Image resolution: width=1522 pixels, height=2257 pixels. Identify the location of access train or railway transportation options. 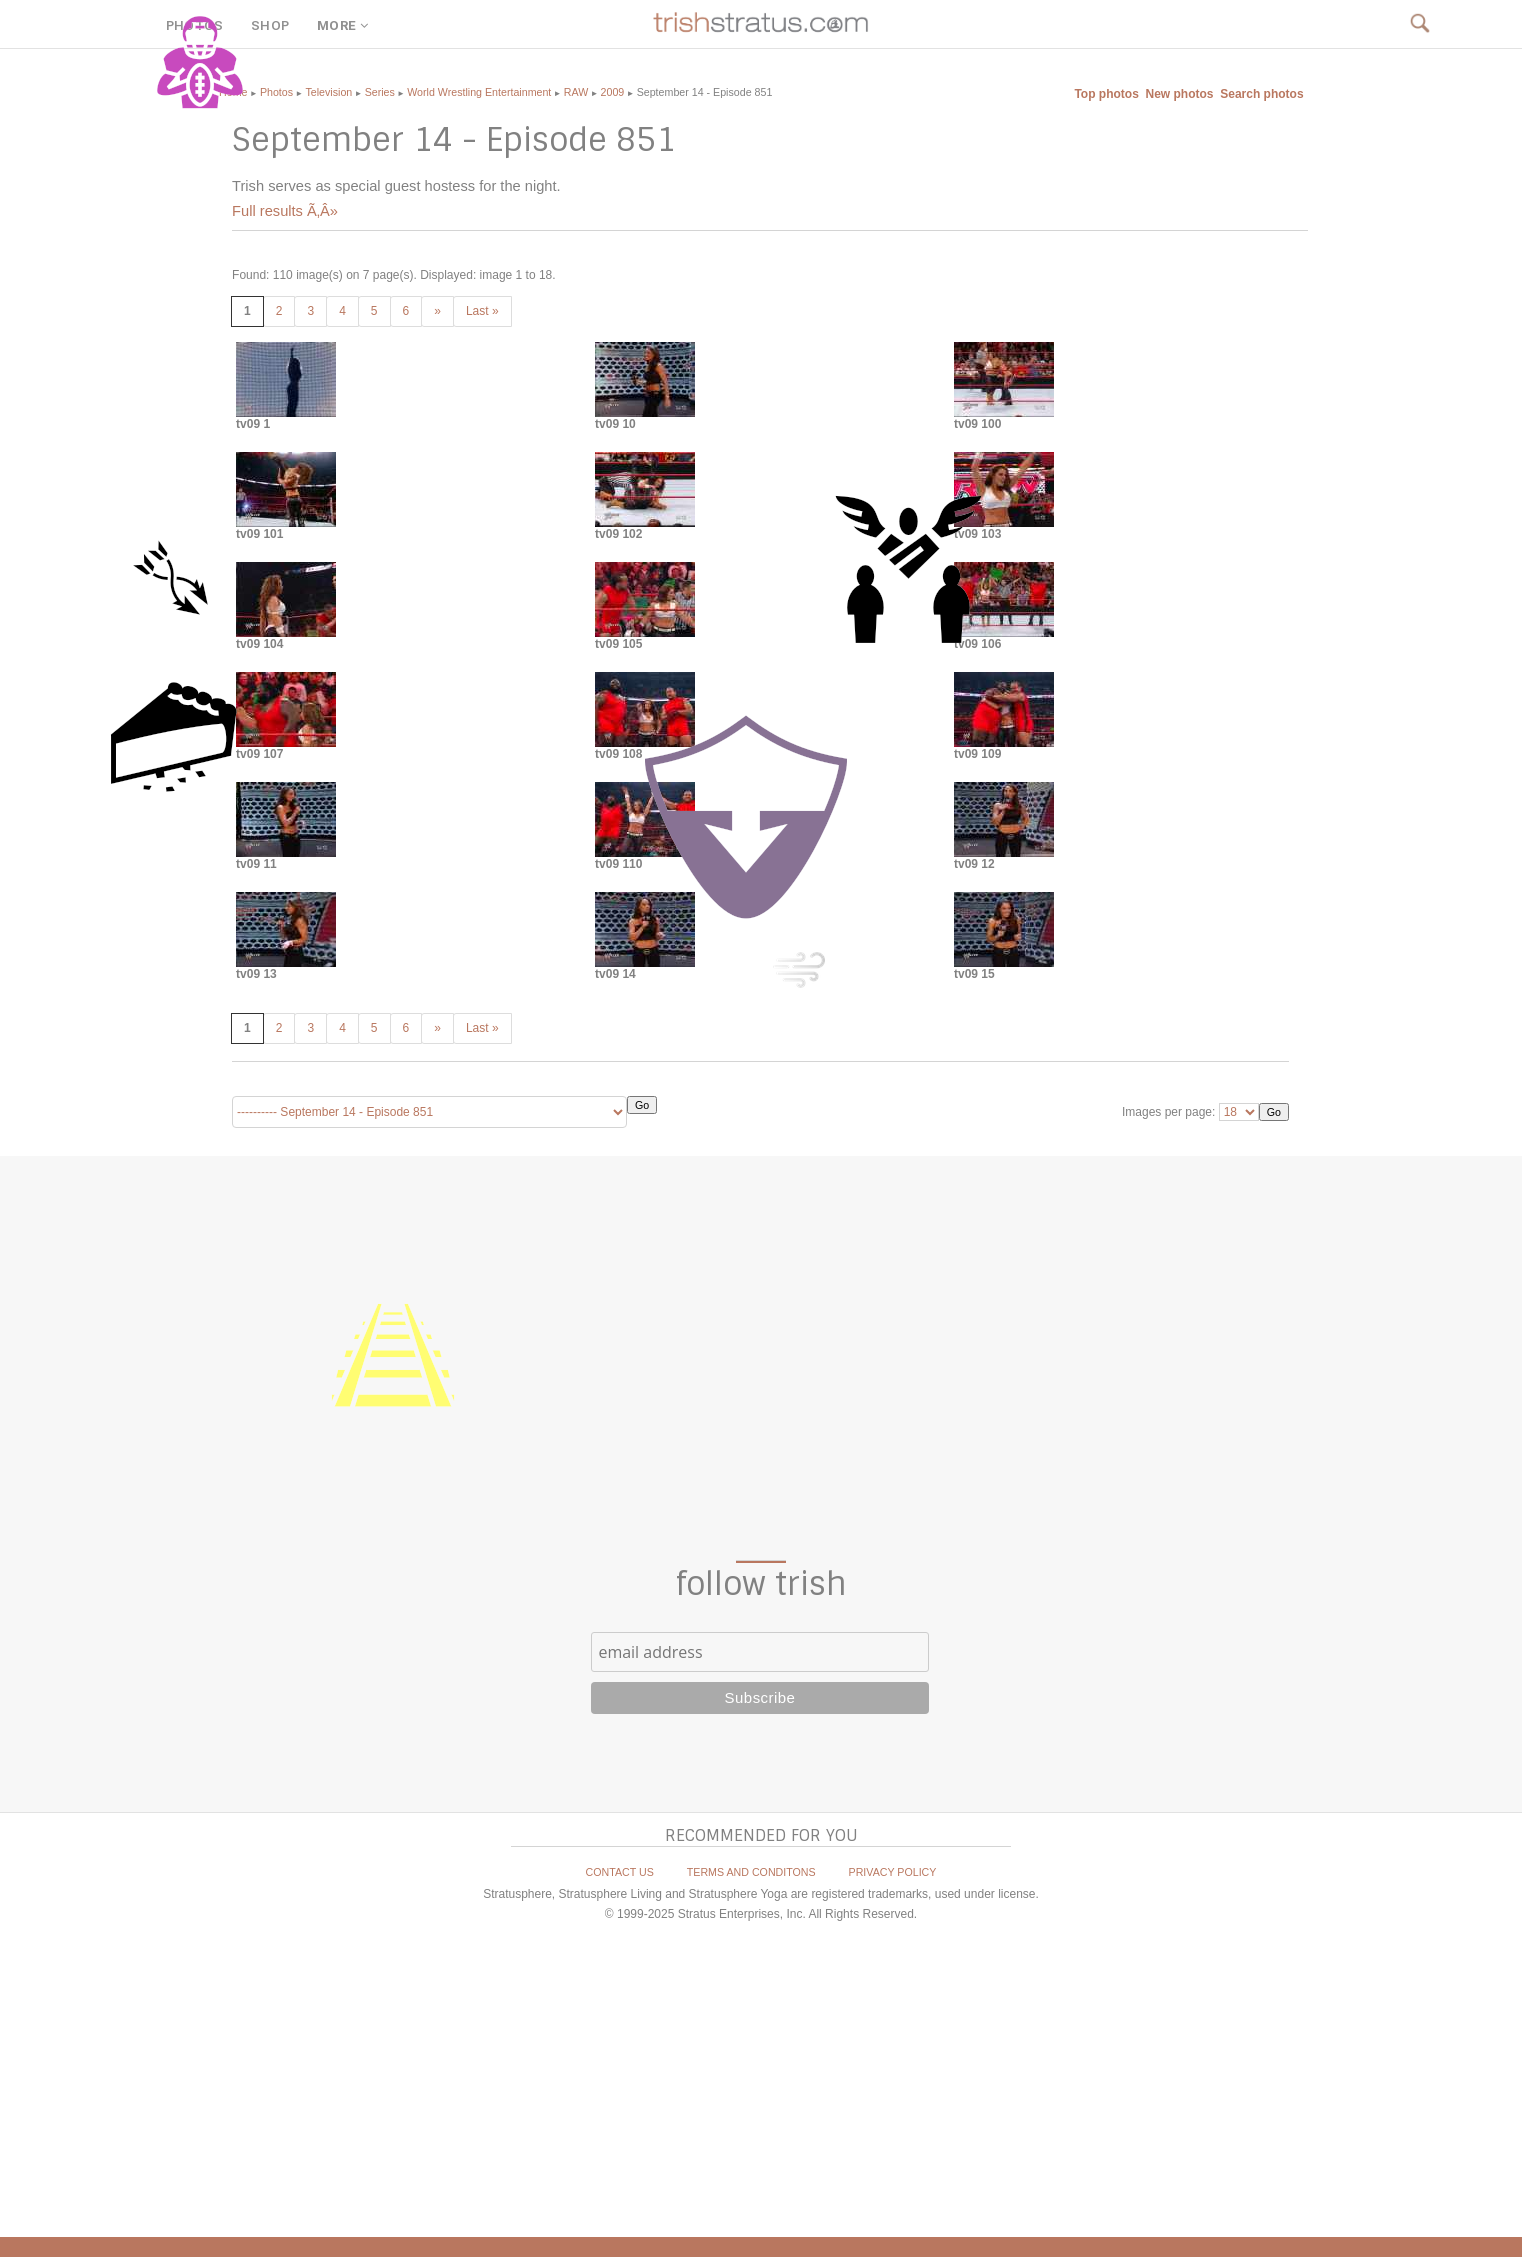
(393, 1347).